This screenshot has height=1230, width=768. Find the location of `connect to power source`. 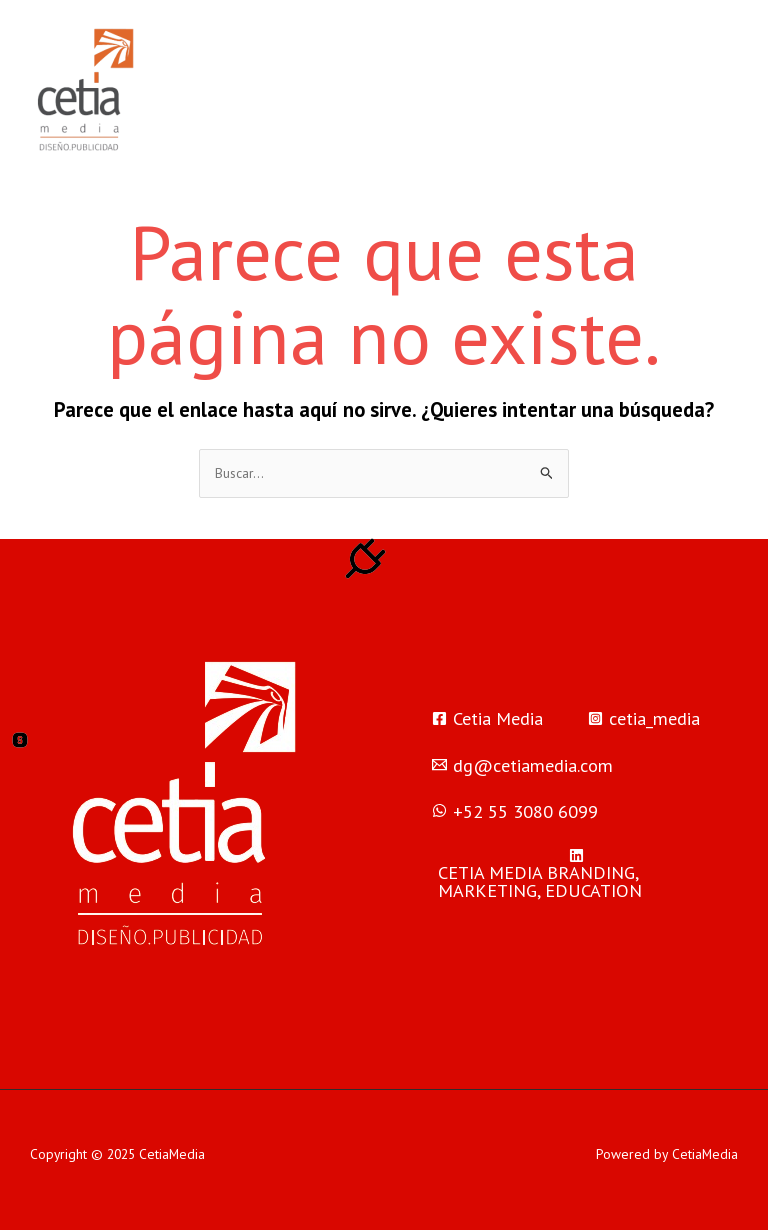

connect to power source is located at coordinates (365, 558).